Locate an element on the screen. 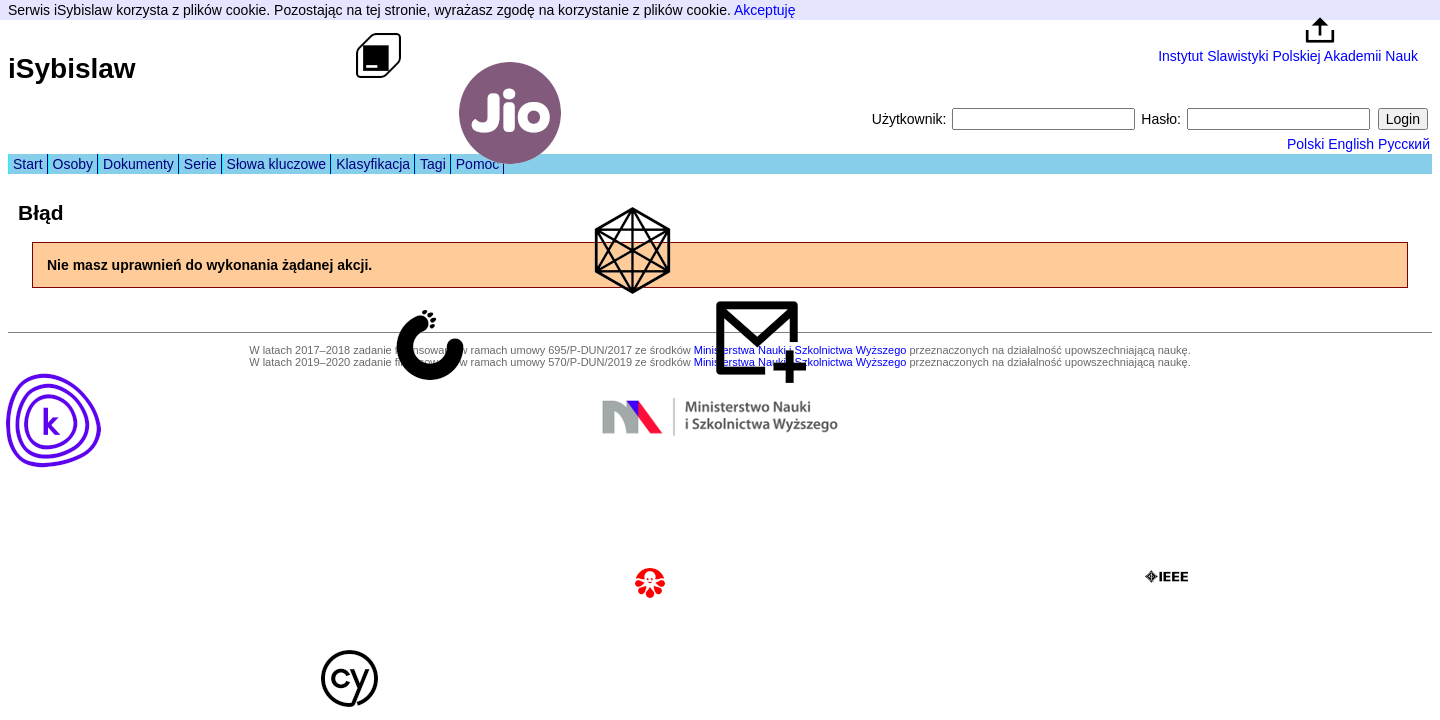 This screenshot has height=720, width=1440. visit the Custom Ink website is located at coordinates (650, 583).